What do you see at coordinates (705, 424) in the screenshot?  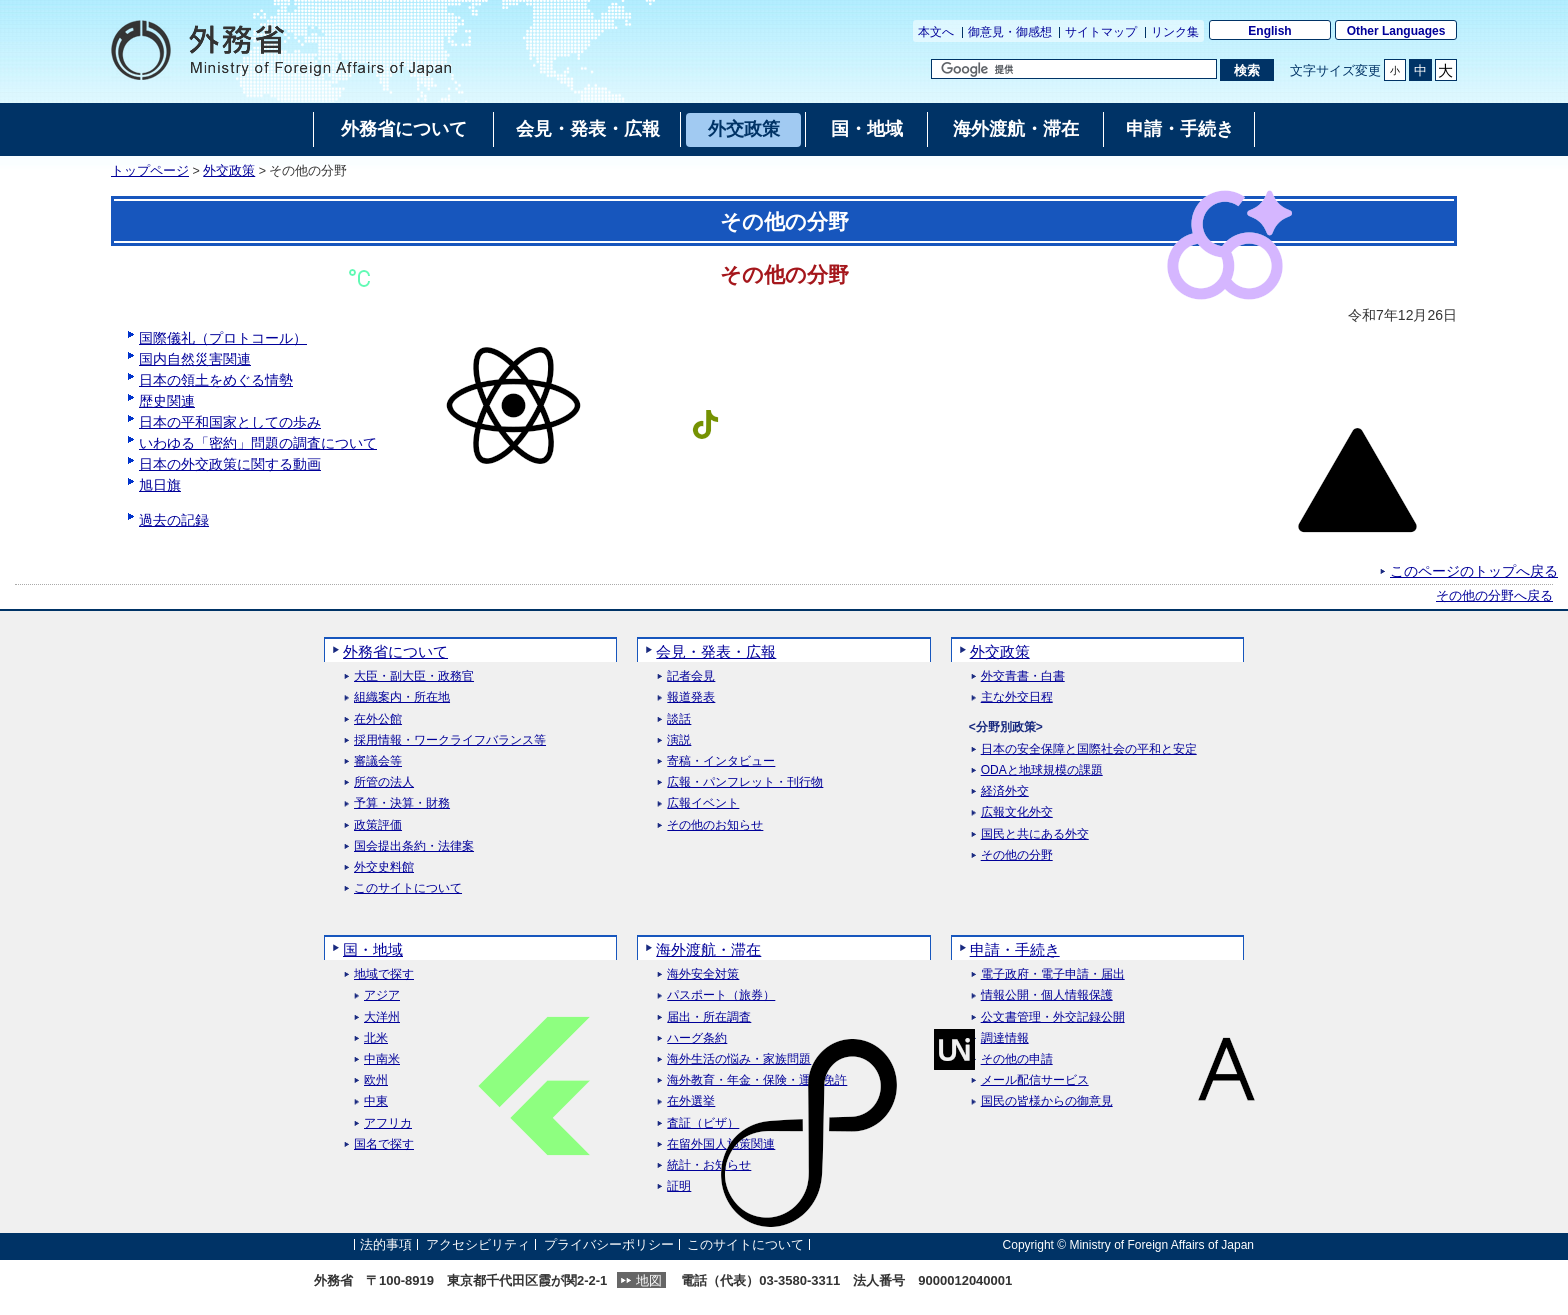 I see `open the TikTok app` at bounding box center [705, 424].